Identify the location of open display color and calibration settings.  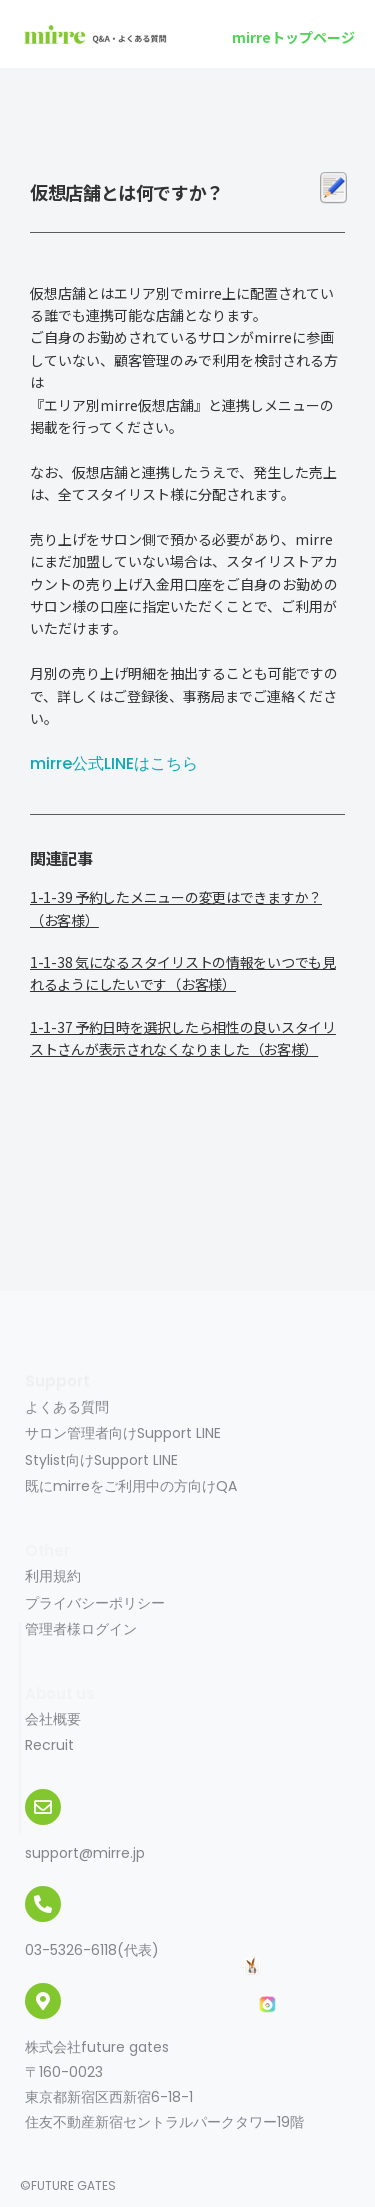
(267, 2004).